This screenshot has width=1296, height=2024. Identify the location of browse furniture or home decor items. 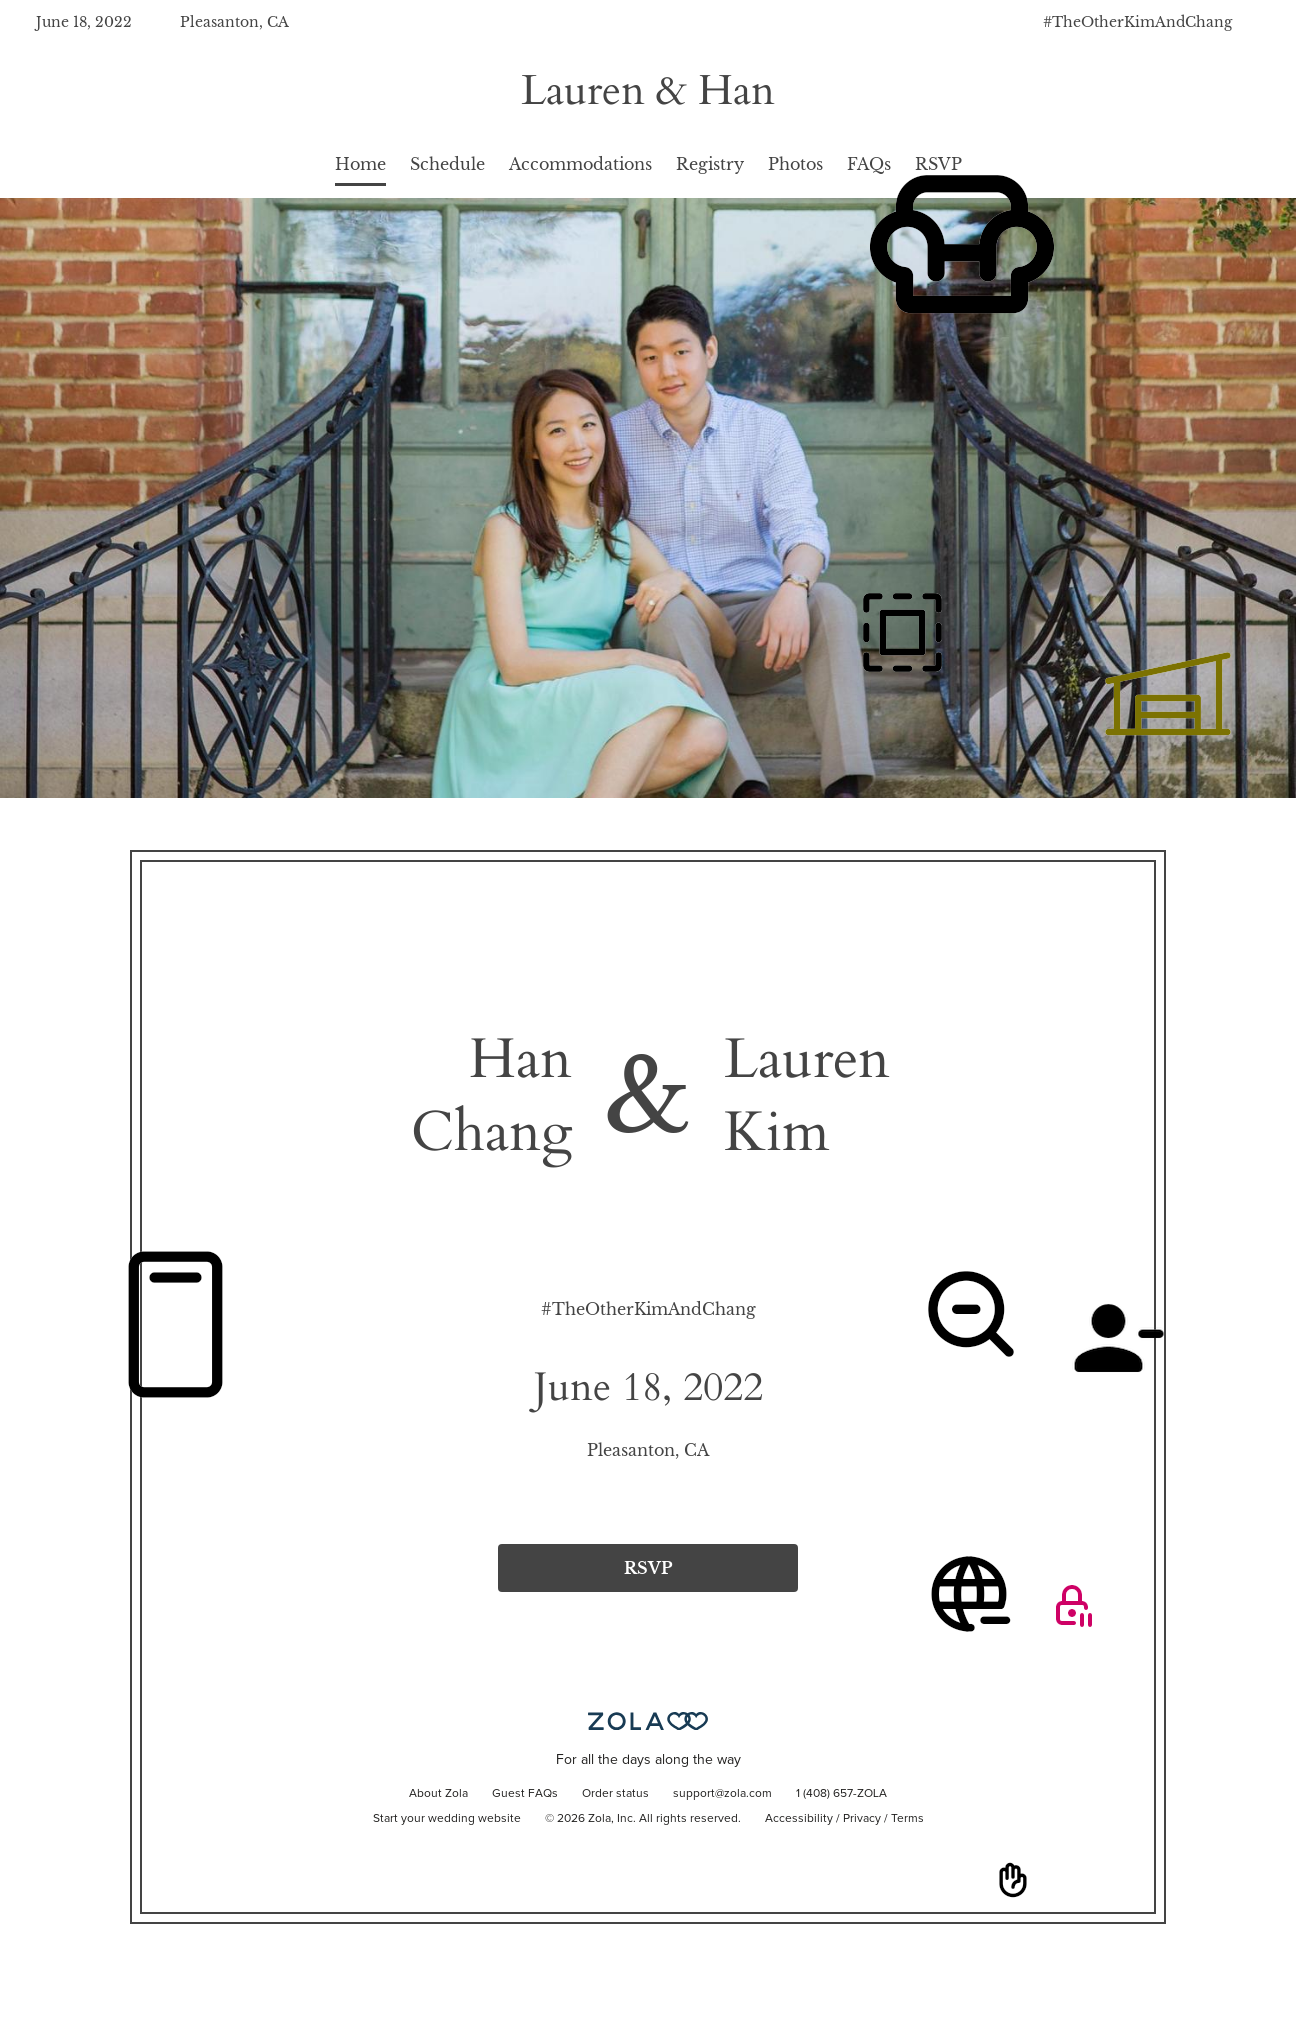
(962, 247).